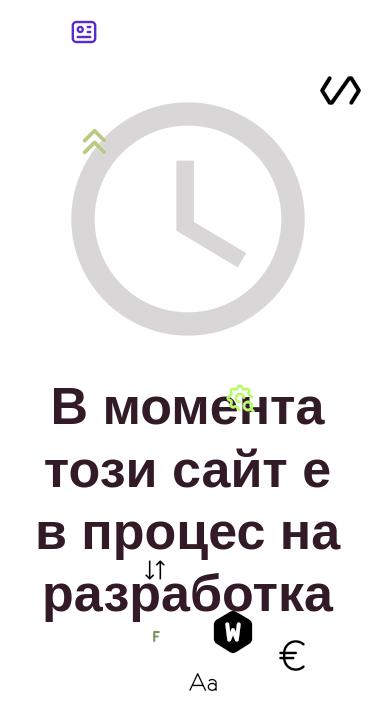 Image resolution: width=375 pixels, height=720 pixels. Describe the element at coordinates (240, 398) in the screenshot. I see `search within settings or preferences` at that location.